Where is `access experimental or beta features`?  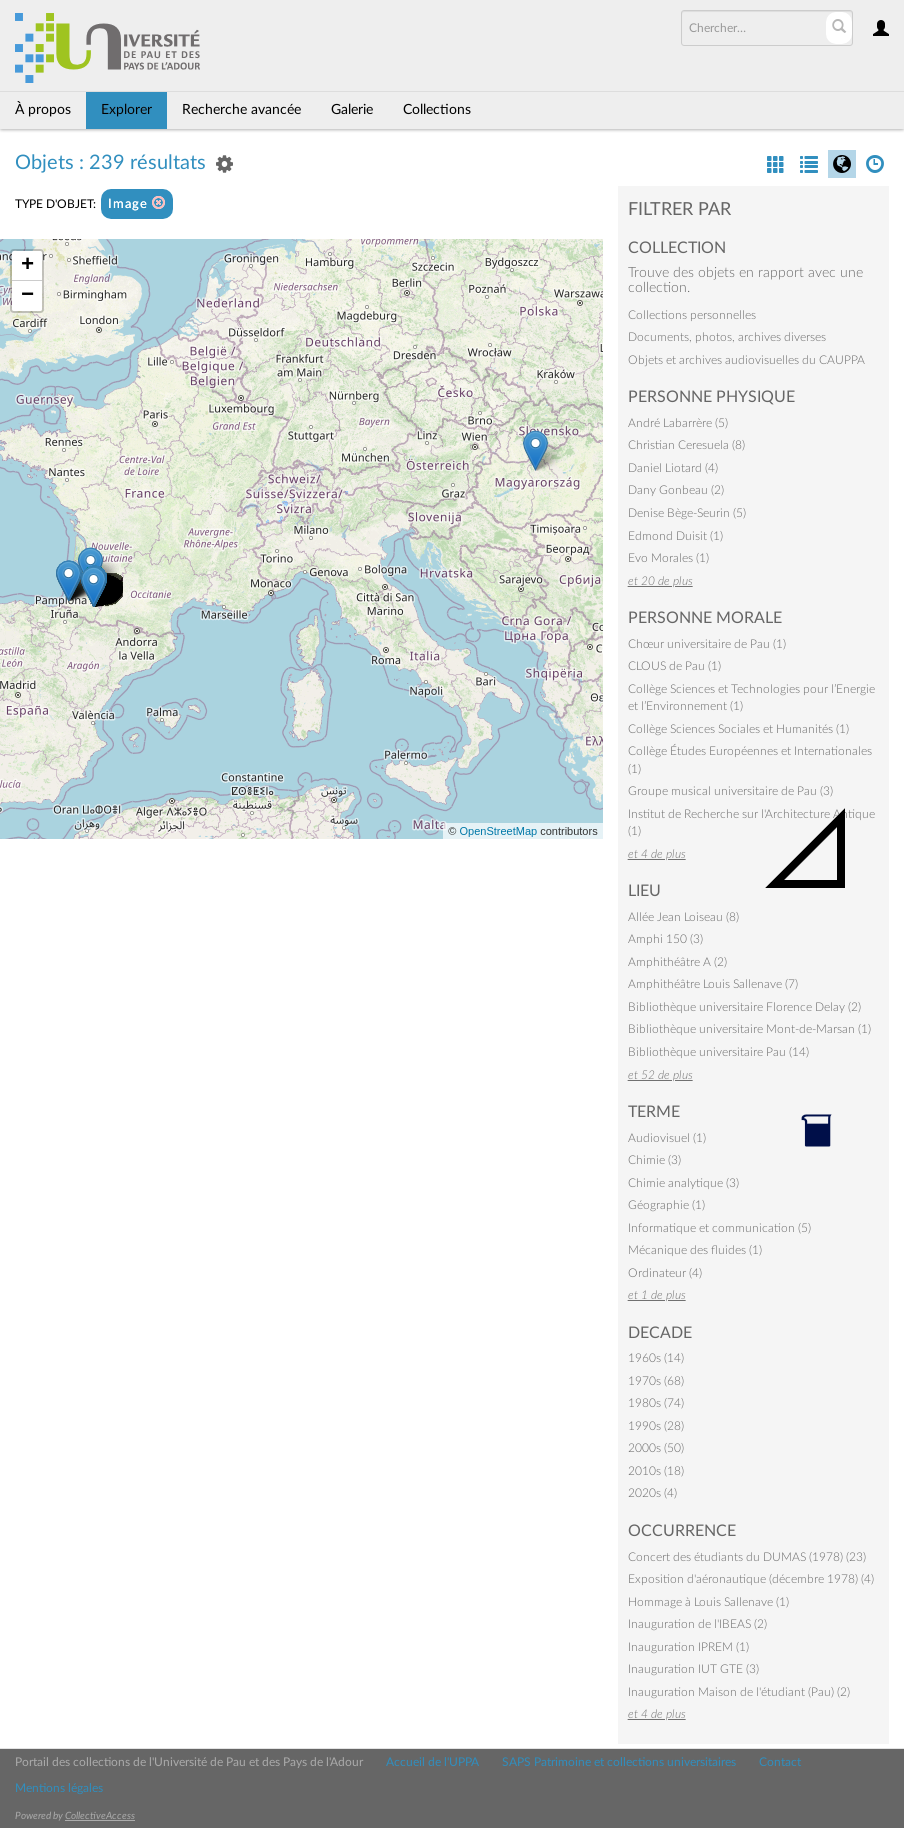
access experimental or beta features is located at coordinates (816, 1130).